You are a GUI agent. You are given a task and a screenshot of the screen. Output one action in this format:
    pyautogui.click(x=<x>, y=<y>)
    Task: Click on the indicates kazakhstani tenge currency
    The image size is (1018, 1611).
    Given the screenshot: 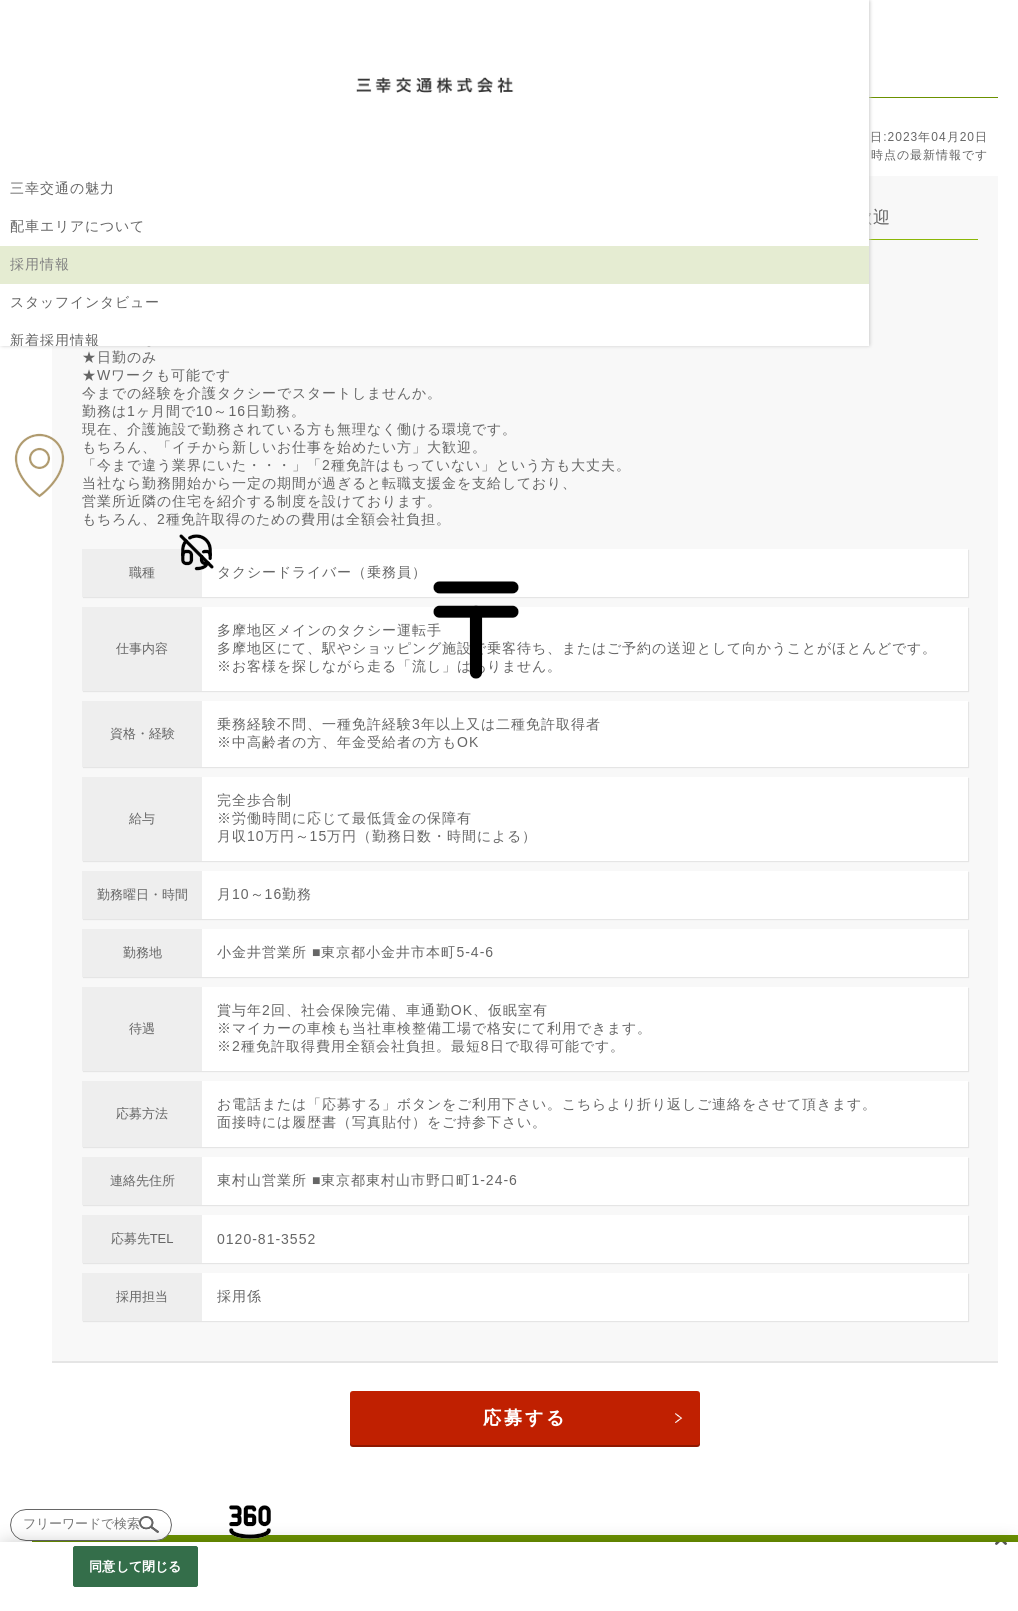 What is the action you would take?
    pyautogui.click(x=476, y=630)
    